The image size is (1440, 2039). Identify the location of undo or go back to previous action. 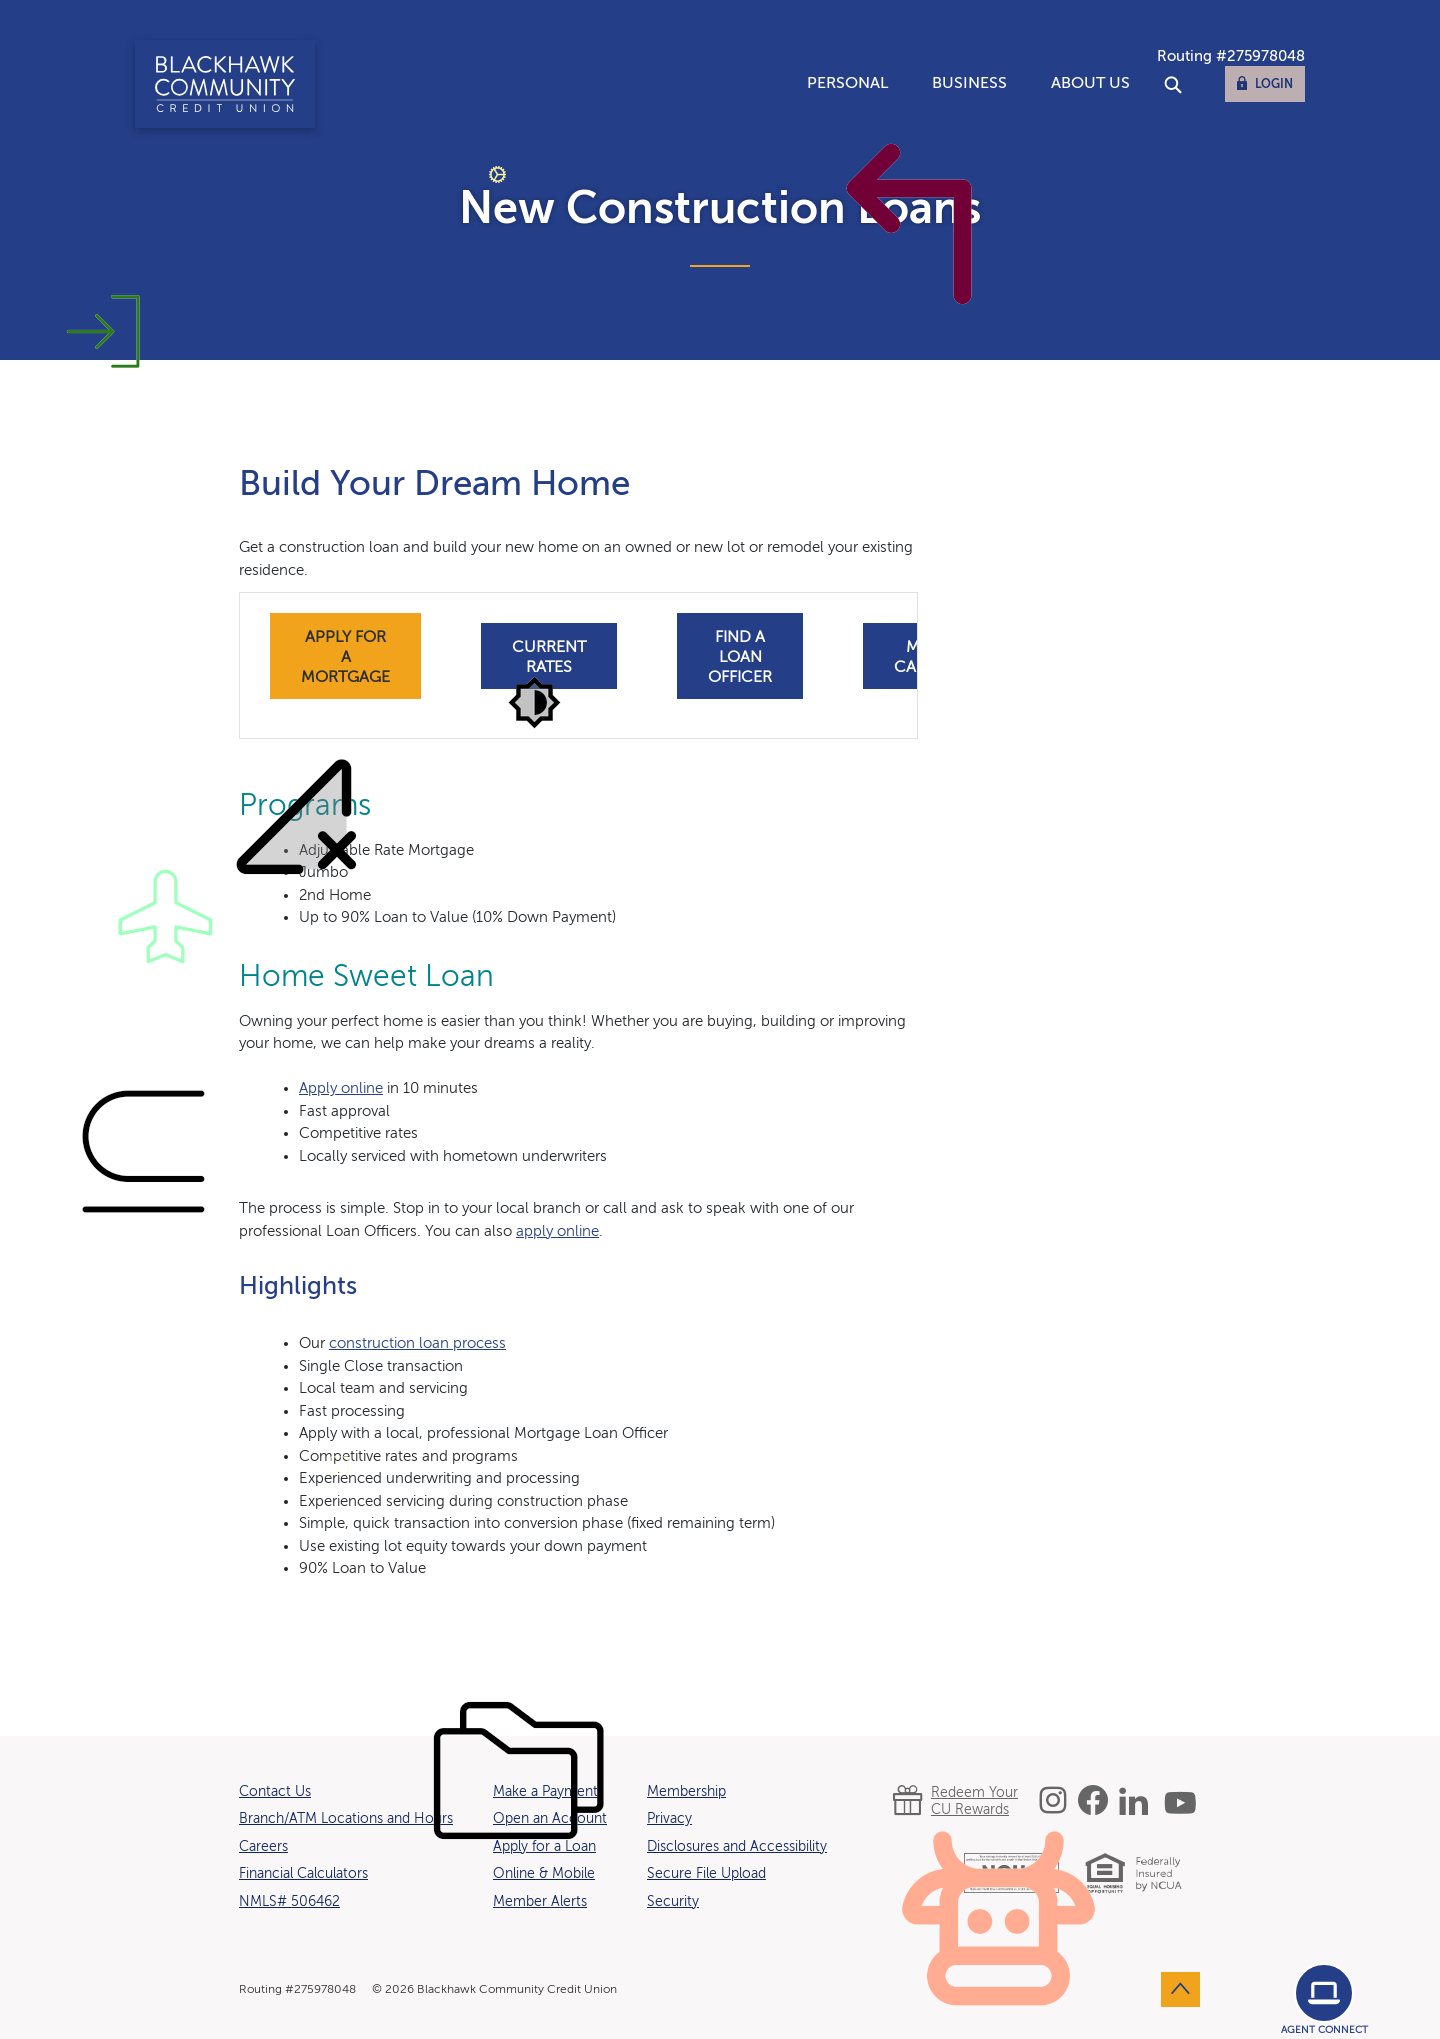
(915, 224).